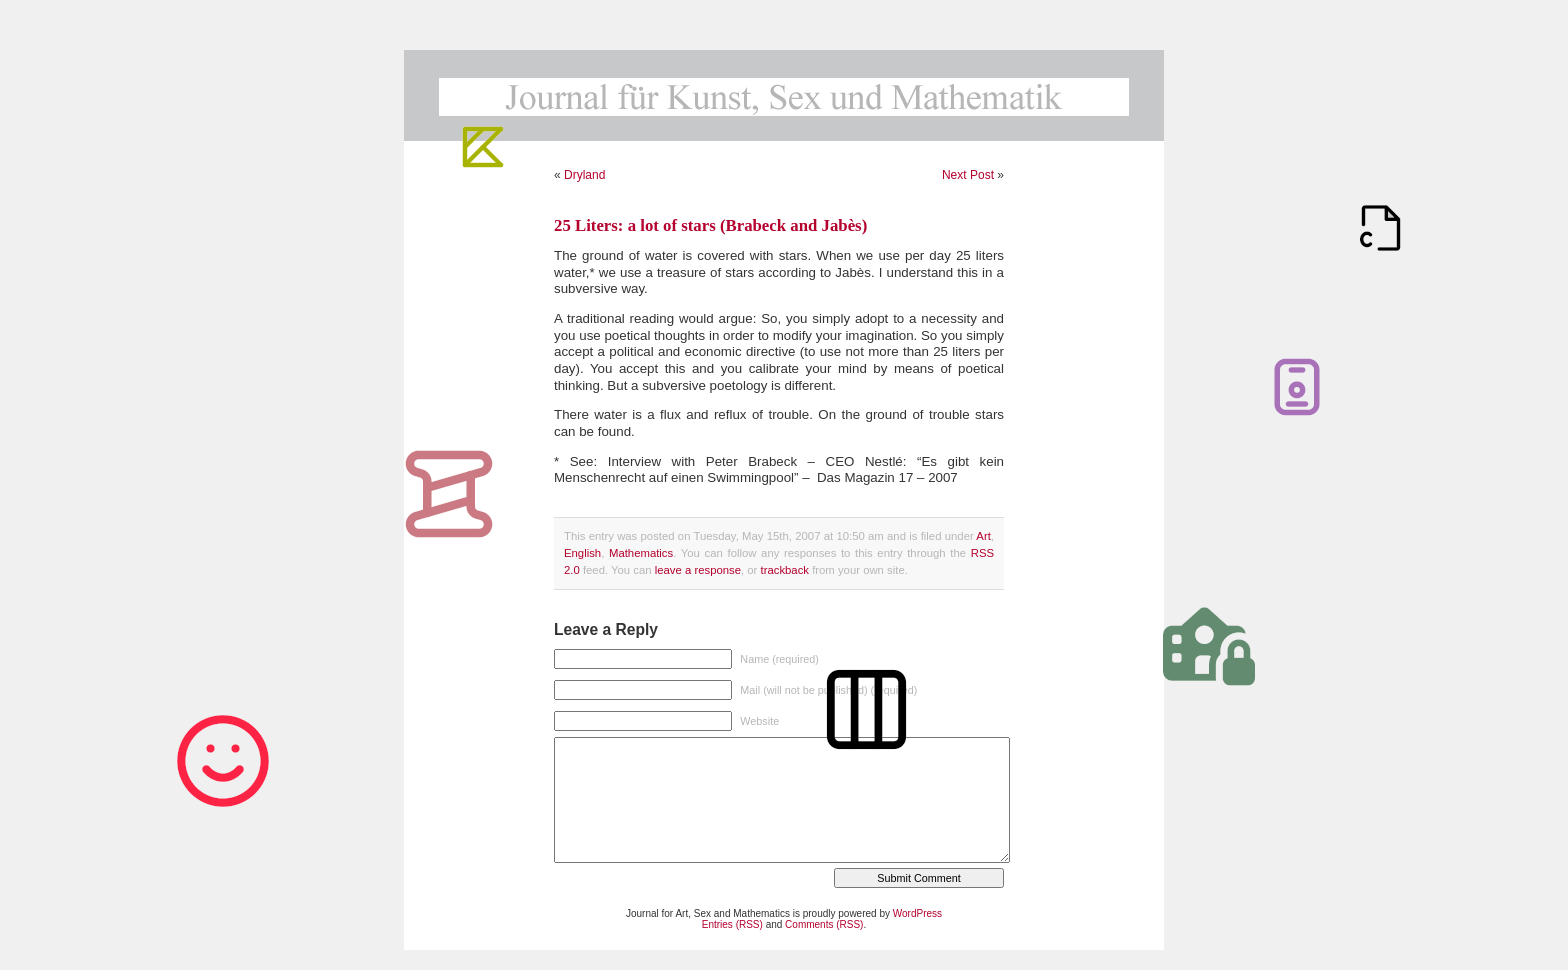 This screenshot has height=970, width=1568. I want to click on a C programming language source file, so click(1381, 228).